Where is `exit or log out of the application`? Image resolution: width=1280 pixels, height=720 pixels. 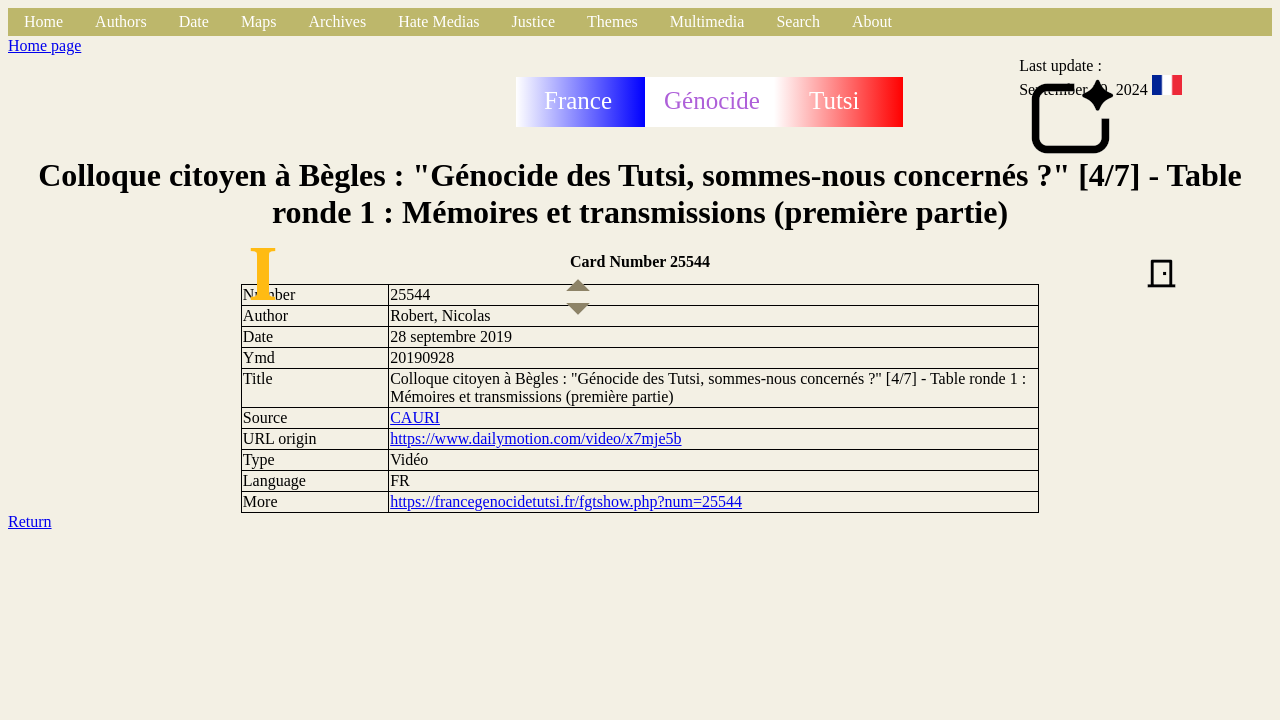
exit or log out of the application is located at coordinates (1161, 273).